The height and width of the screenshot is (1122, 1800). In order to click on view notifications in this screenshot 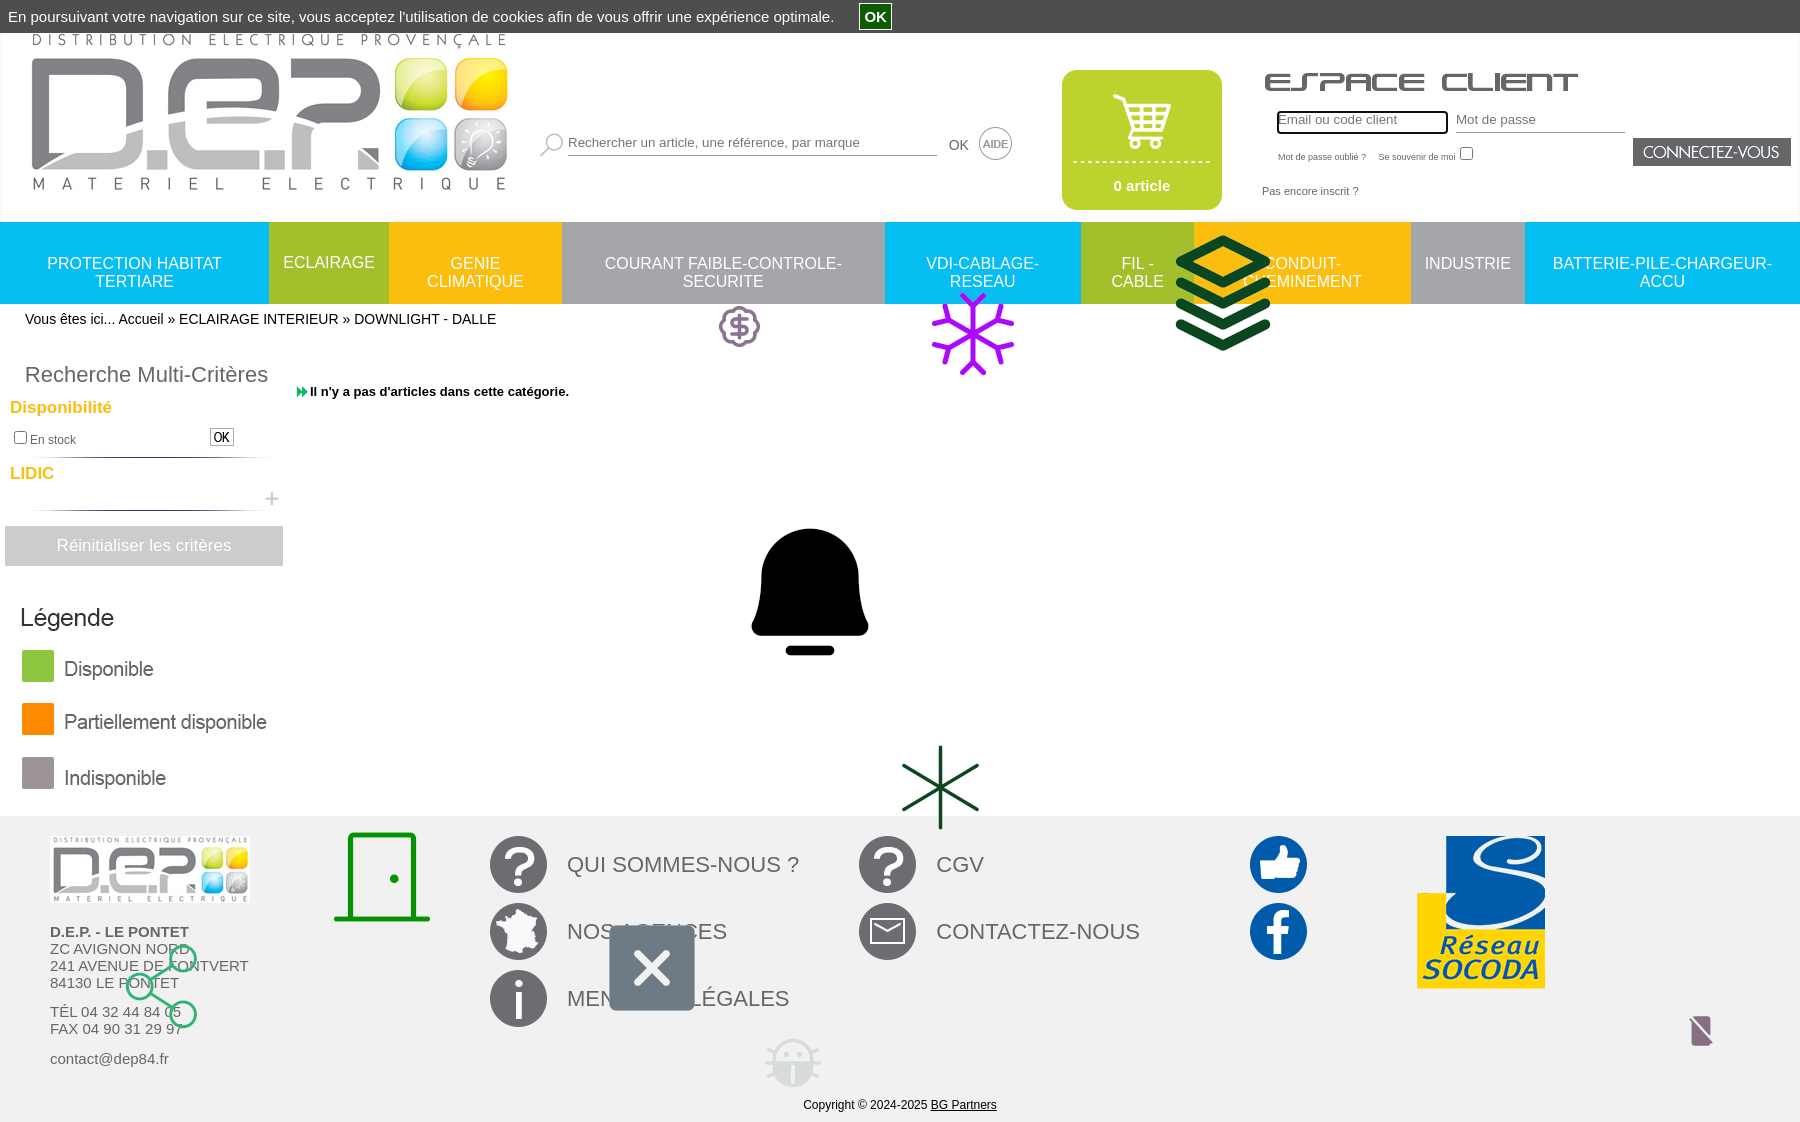, I will do `click(810, 592)`.